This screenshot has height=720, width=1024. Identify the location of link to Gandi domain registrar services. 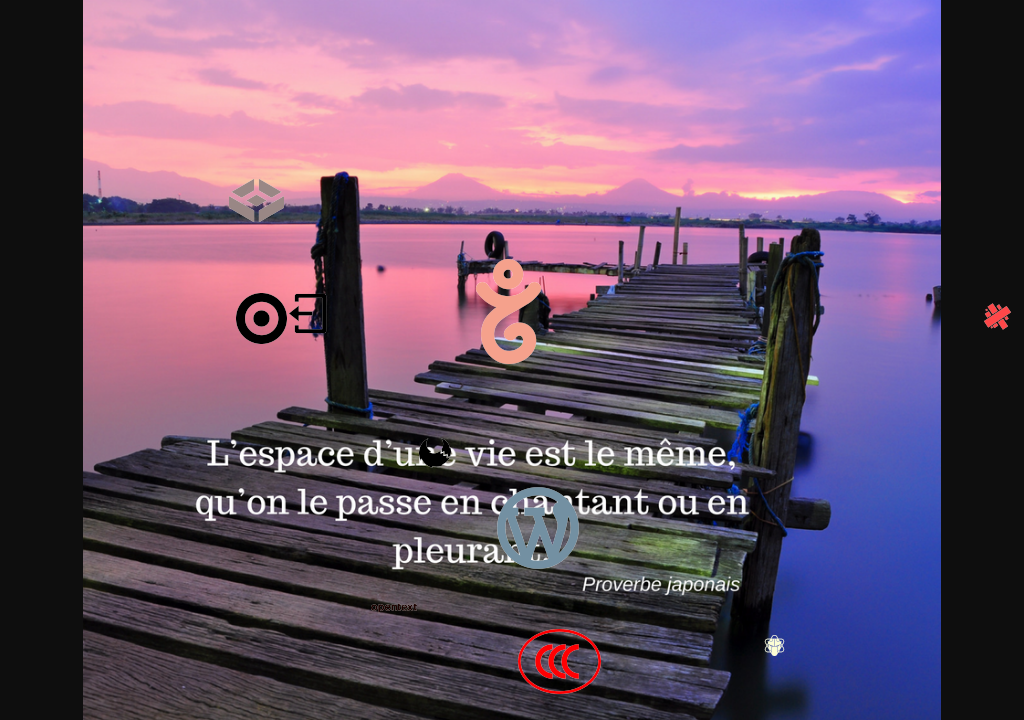
(508, 311).